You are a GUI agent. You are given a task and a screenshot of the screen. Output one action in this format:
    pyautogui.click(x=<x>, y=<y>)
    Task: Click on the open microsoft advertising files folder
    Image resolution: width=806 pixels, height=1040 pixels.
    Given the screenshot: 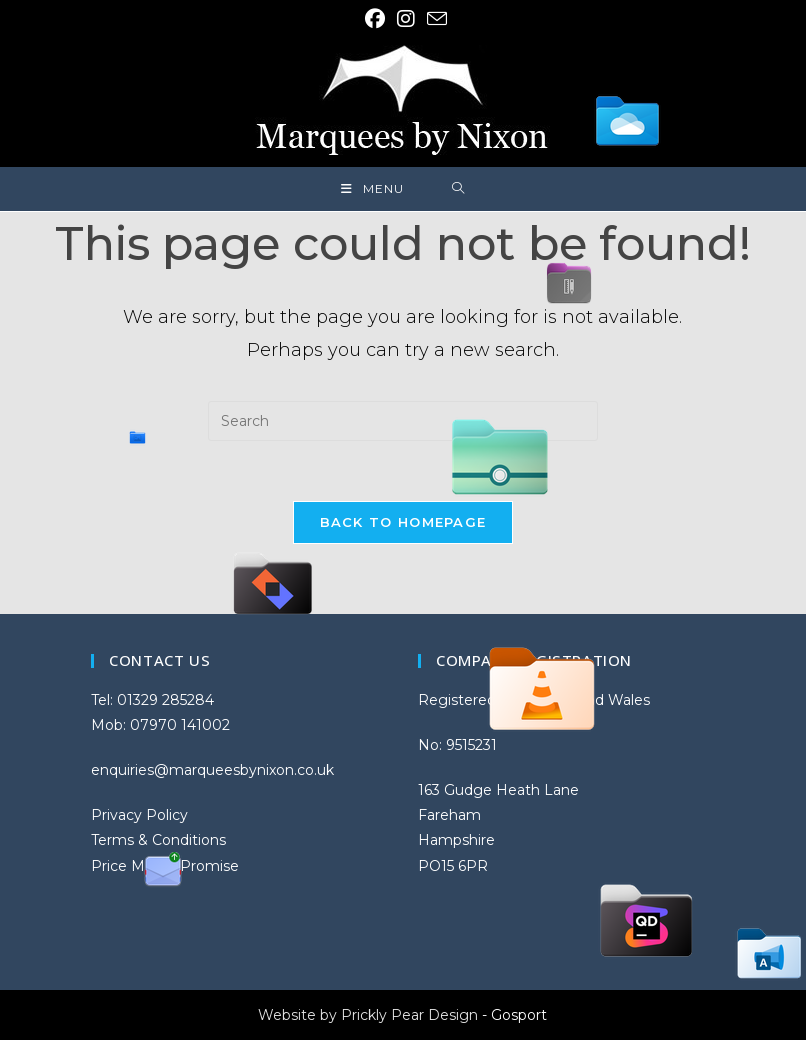 What is the action you would take?
    pyautogui.click(x=769, y=955)
    